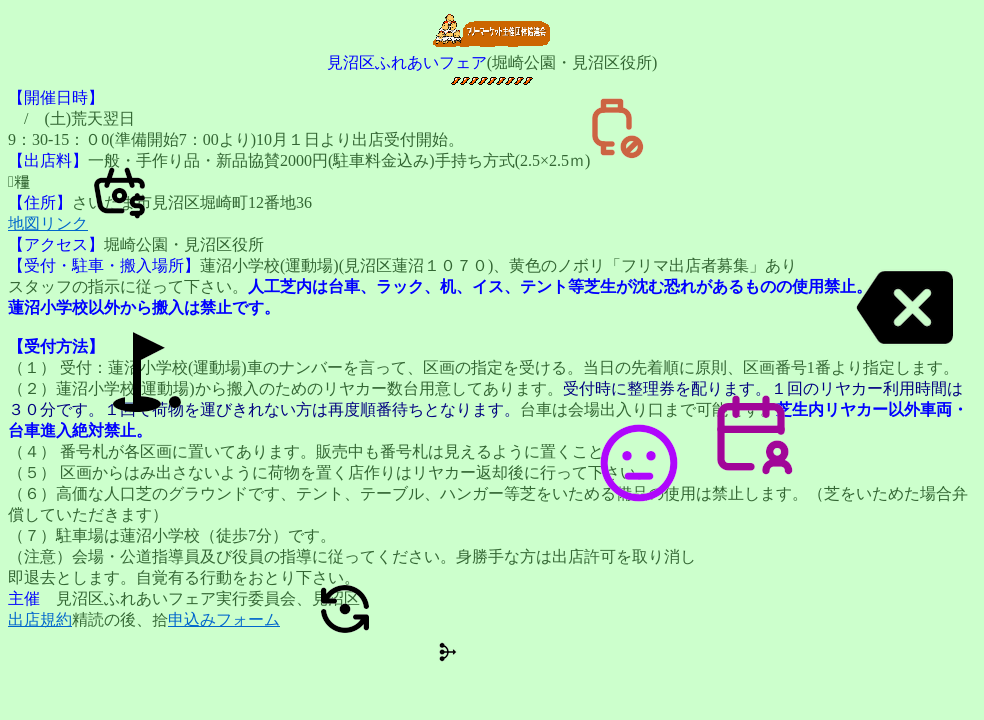 The width and height of the screenshot is (984, 720). What do you see at coordinates (119, 190) in the screenshot?
I see `view shopping basket total` at bounding box center [119, 190].